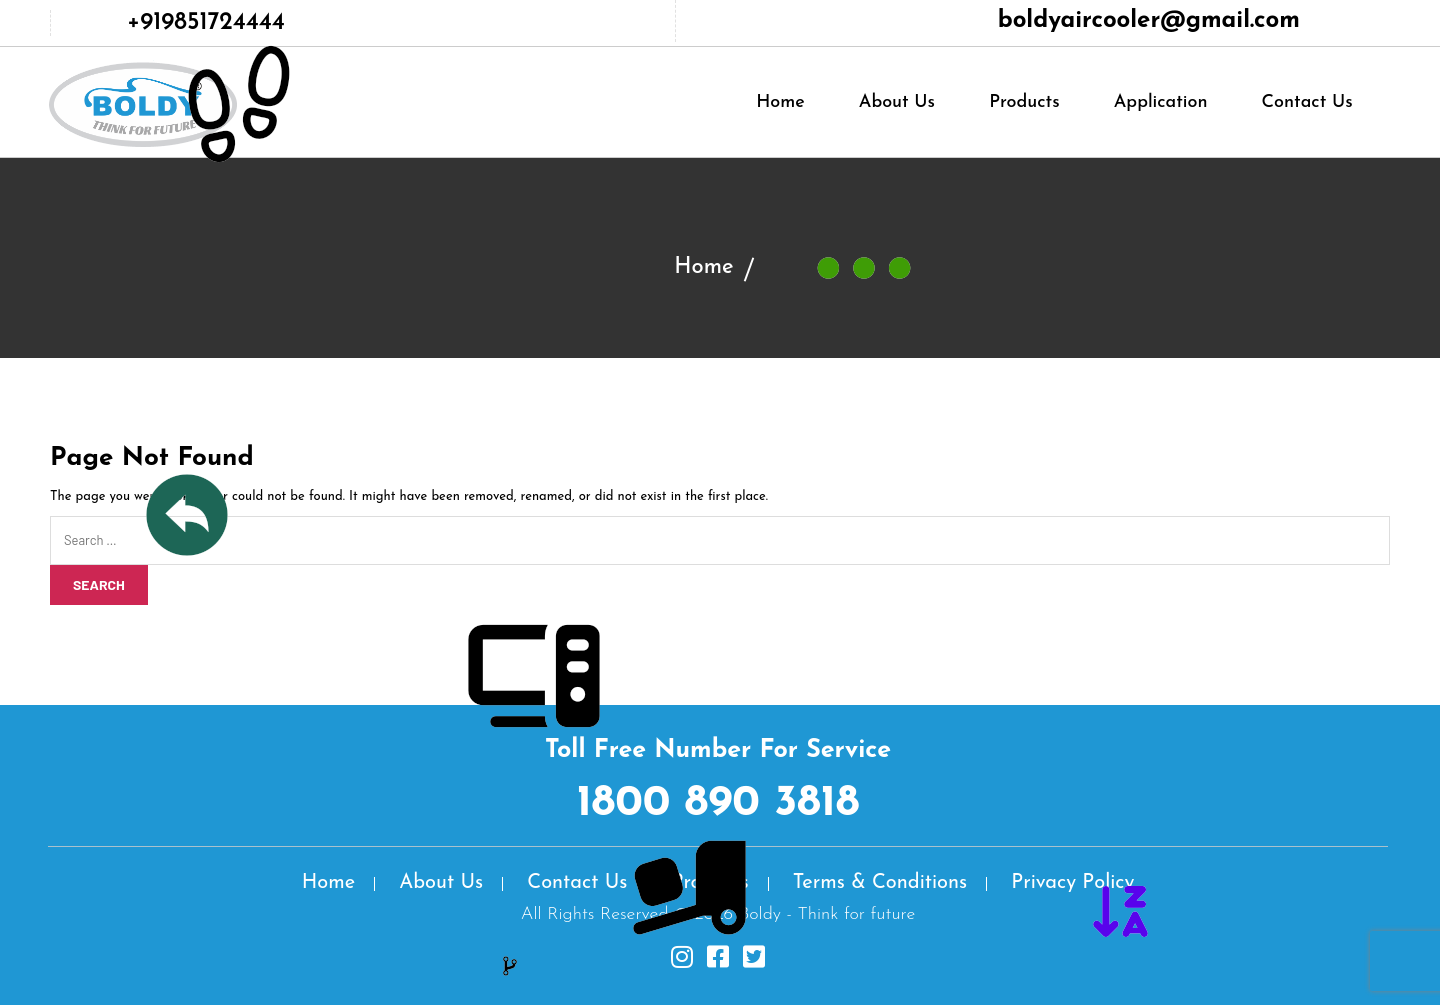  I want to click on indicates order is being loaded for delivery, so click(689, 884).